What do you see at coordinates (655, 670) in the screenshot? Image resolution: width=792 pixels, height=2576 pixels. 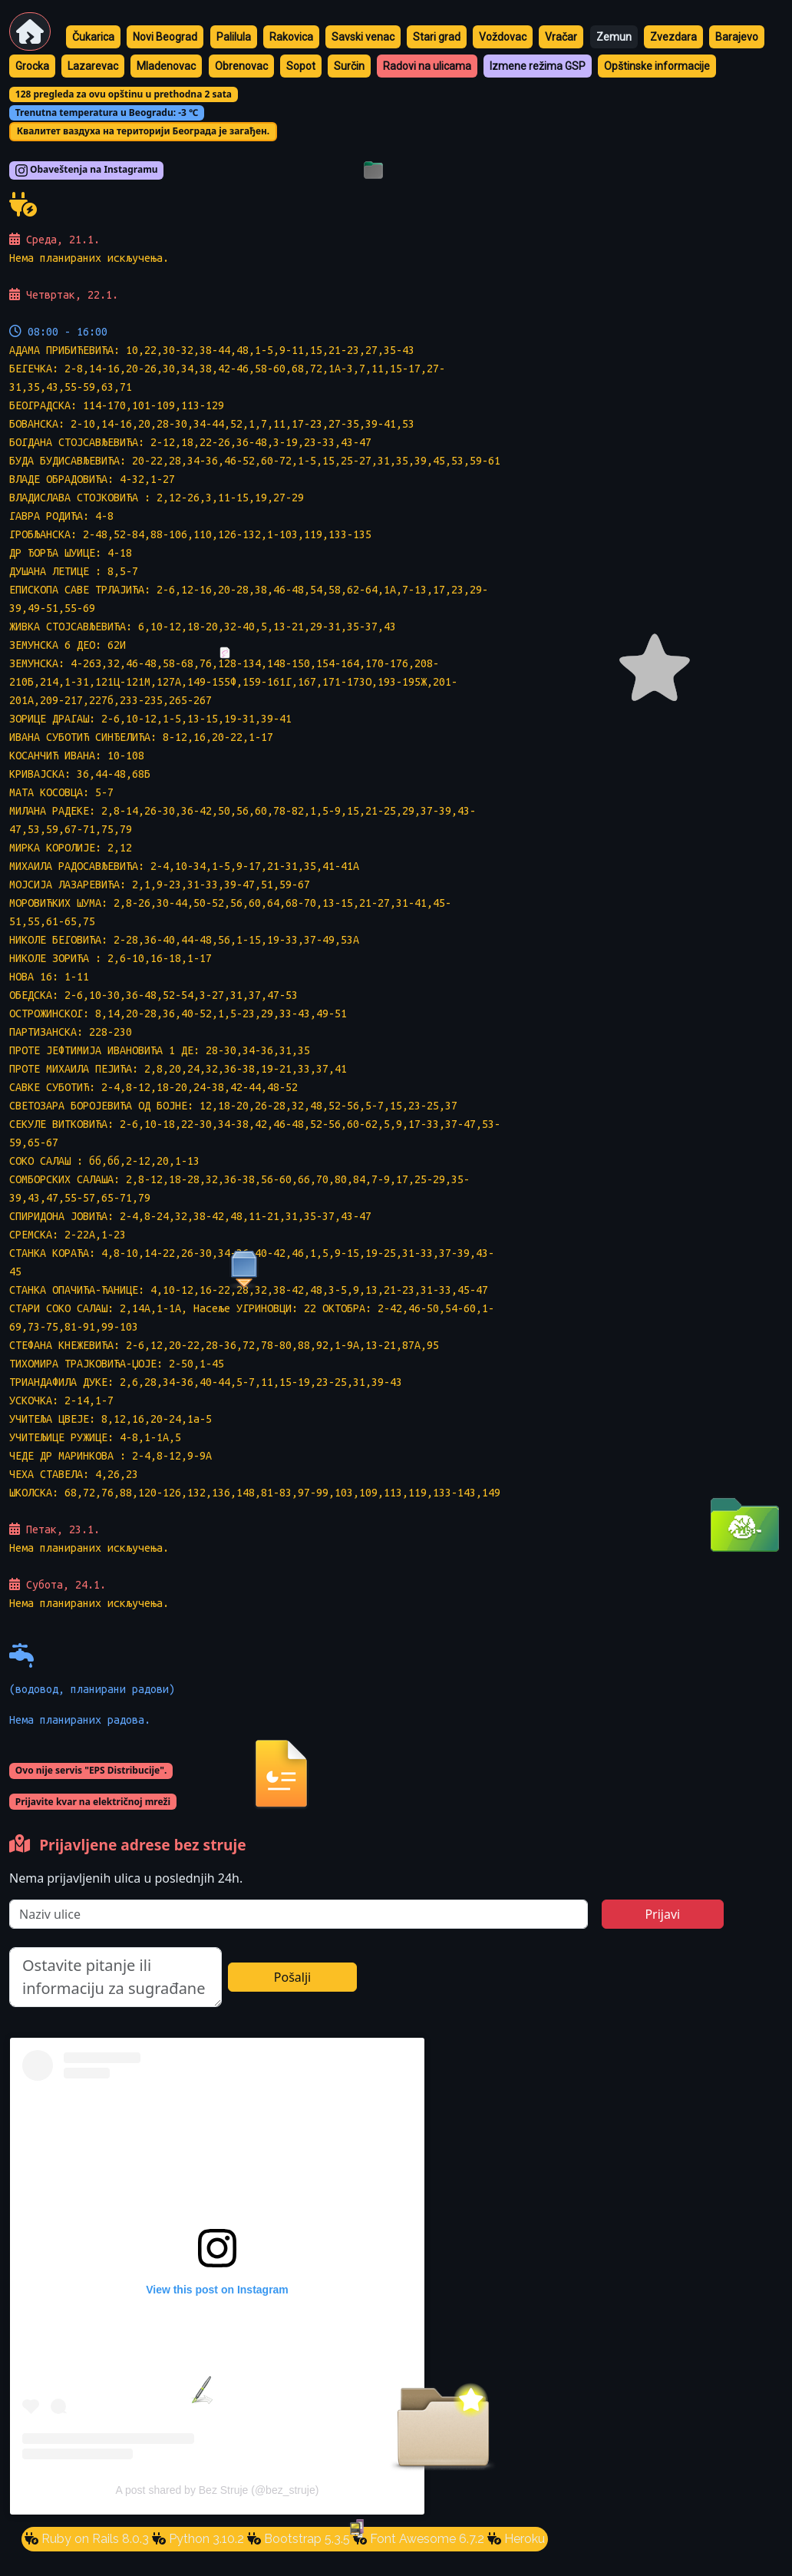 I see `access your bookmarked items` at bounding box center [655, 670].